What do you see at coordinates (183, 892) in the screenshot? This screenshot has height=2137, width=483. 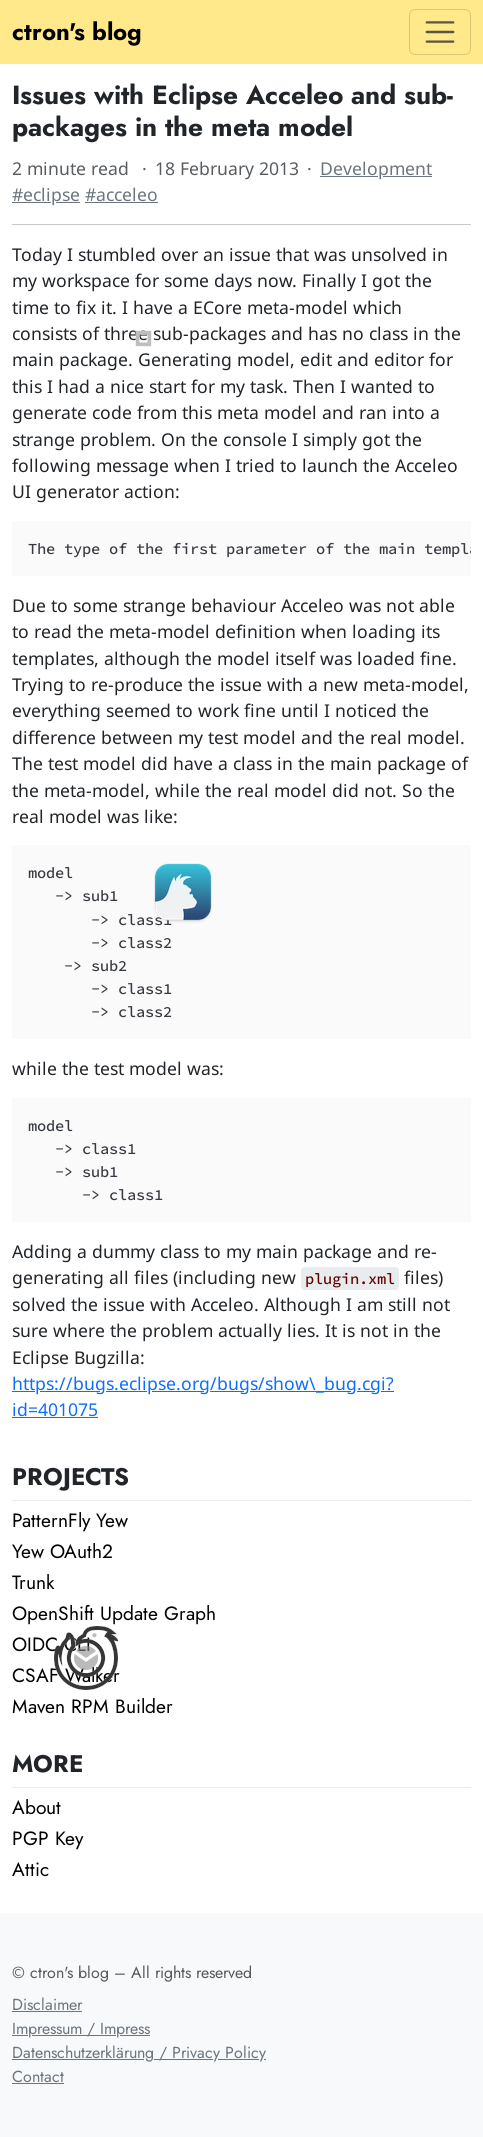 I see `open rambox messaging app` at bounding box center [183, 892].